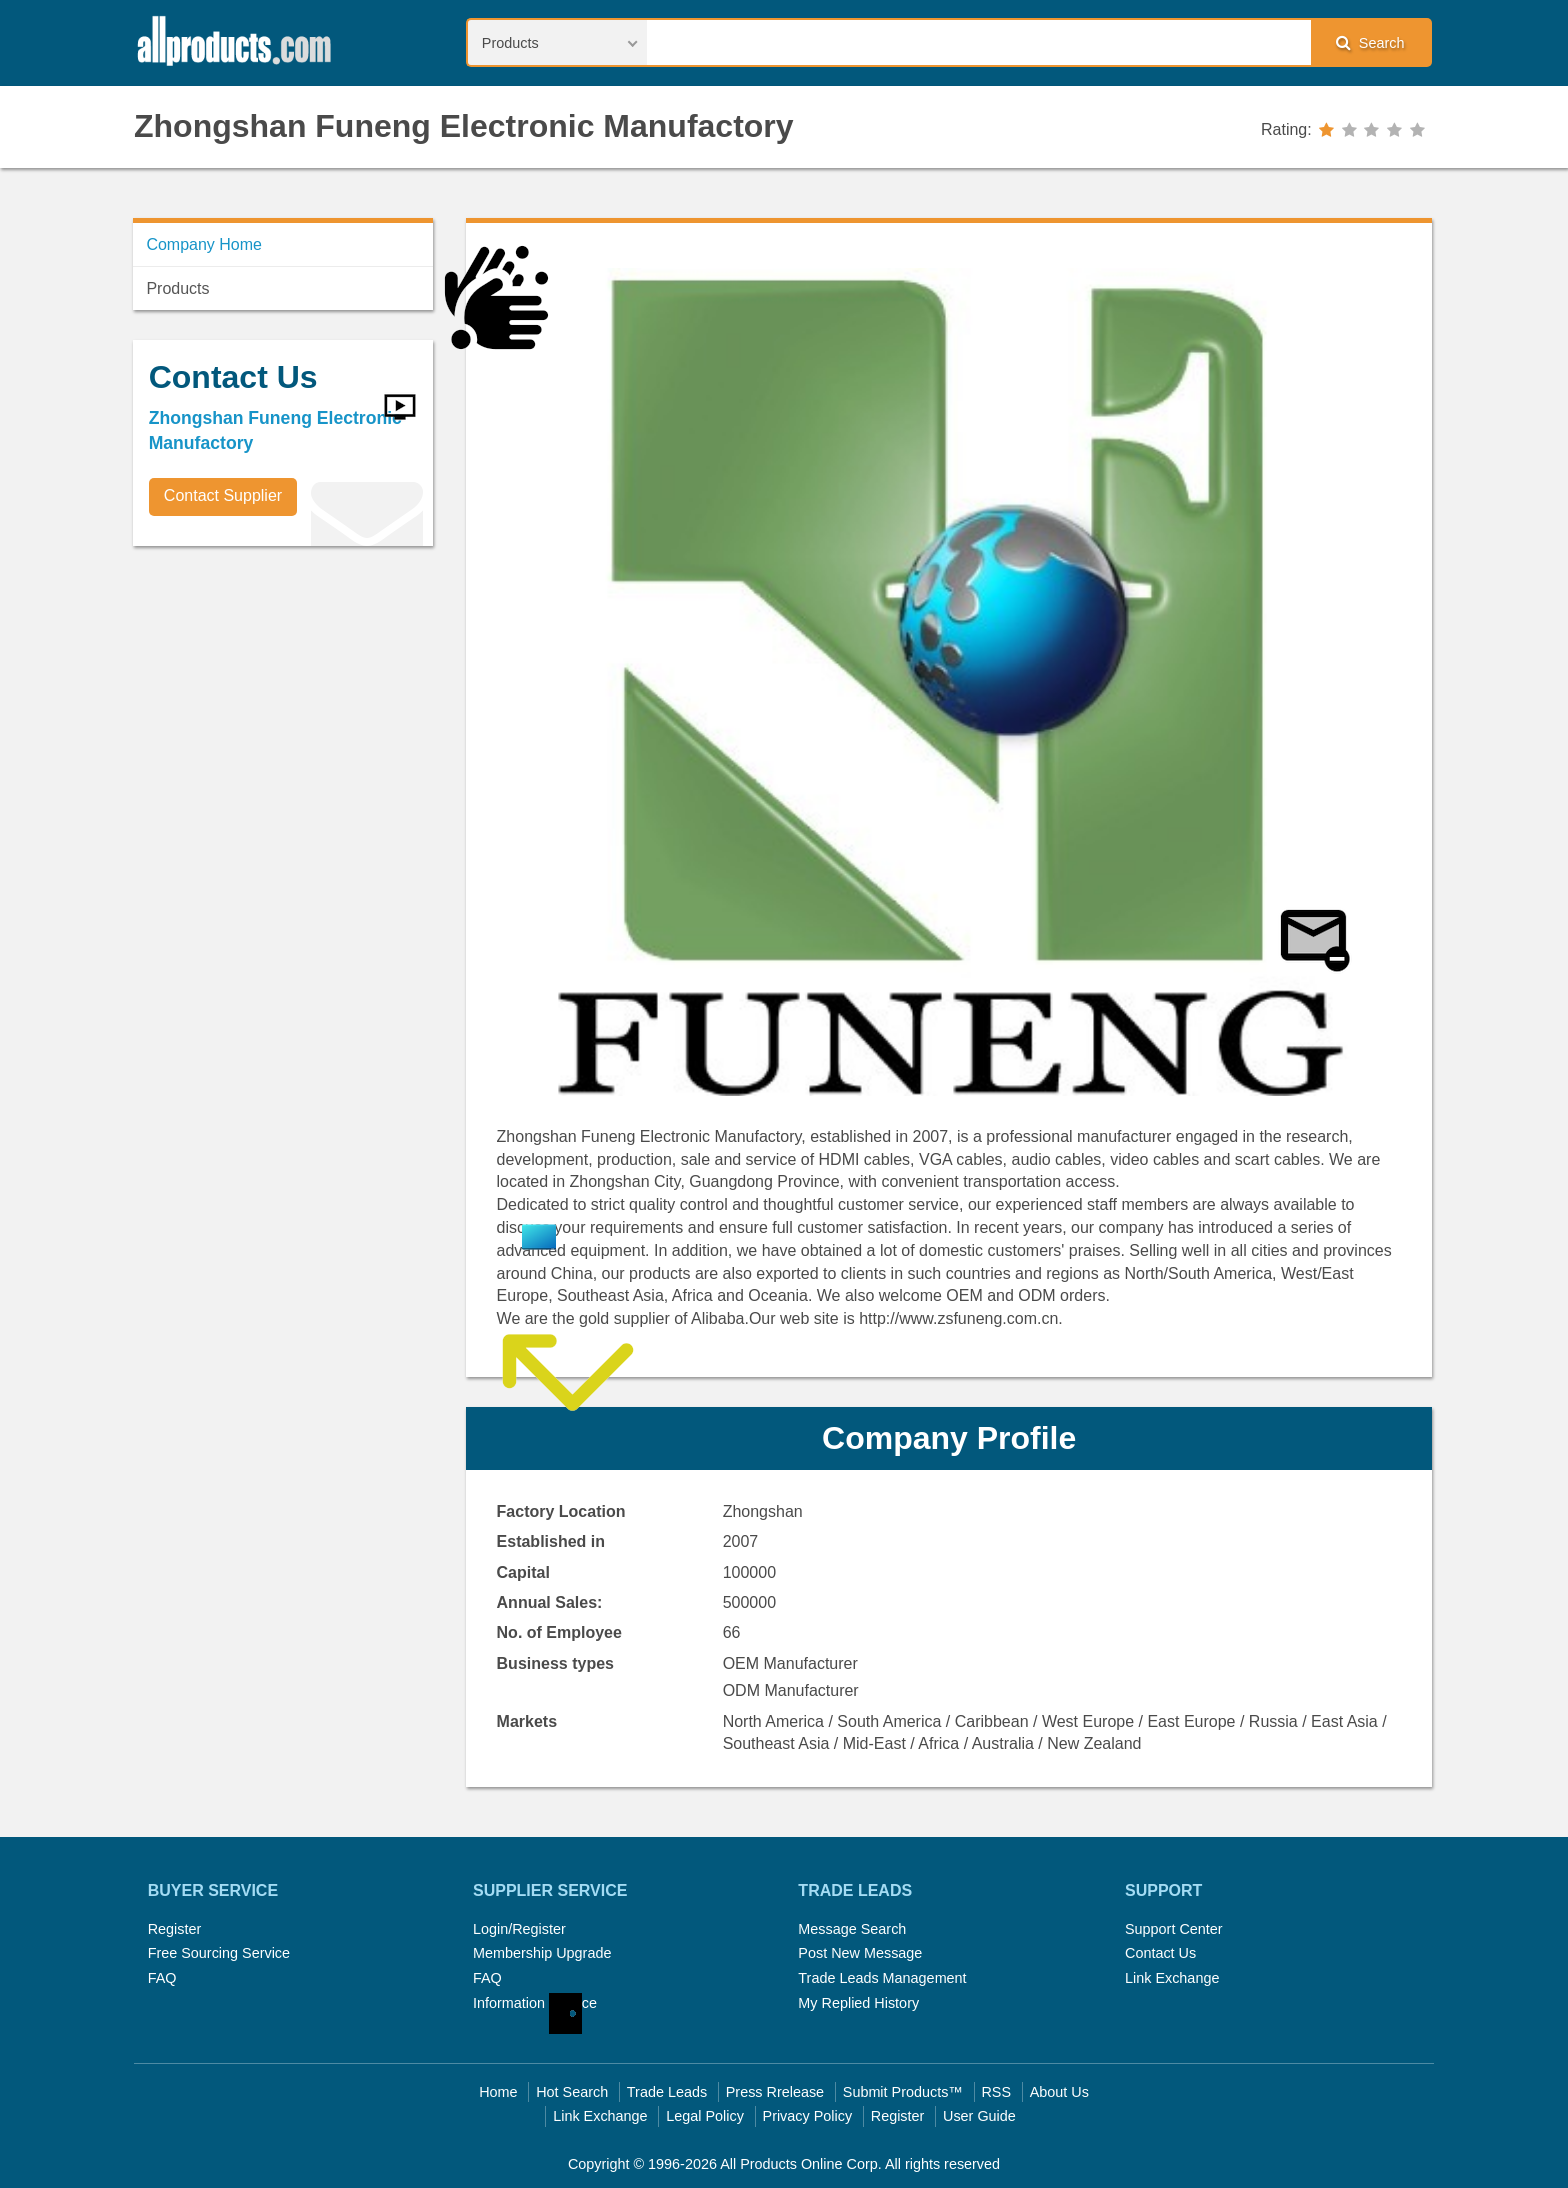  I want to click on unsubscribe from email list, so click(1313, 942).